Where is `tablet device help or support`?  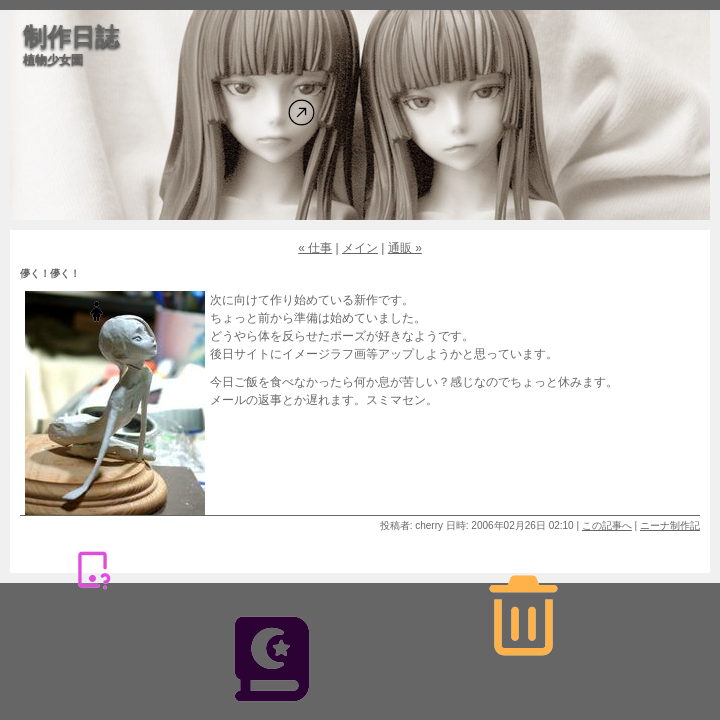 tablet device help or support is located at coordinates (92, 569).